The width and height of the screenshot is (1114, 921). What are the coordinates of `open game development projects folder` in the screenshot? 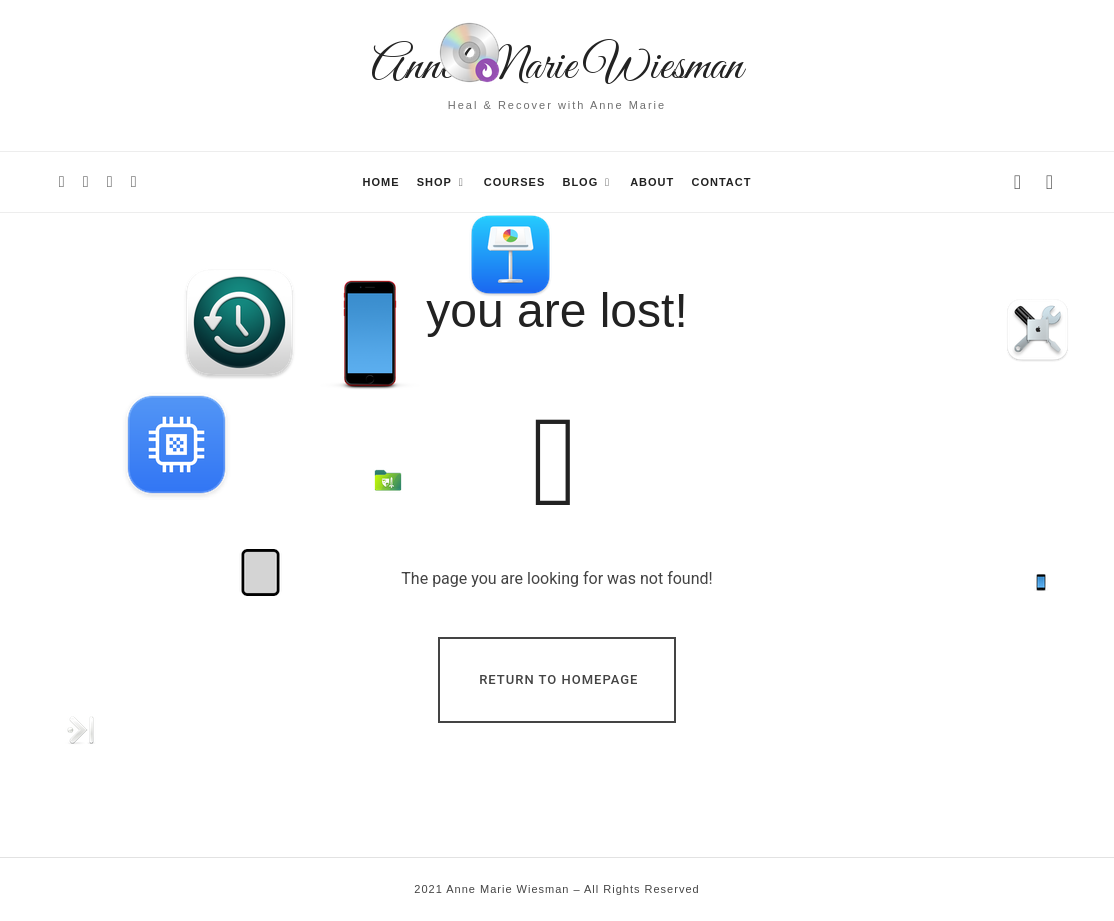 It's located at (388, 481).